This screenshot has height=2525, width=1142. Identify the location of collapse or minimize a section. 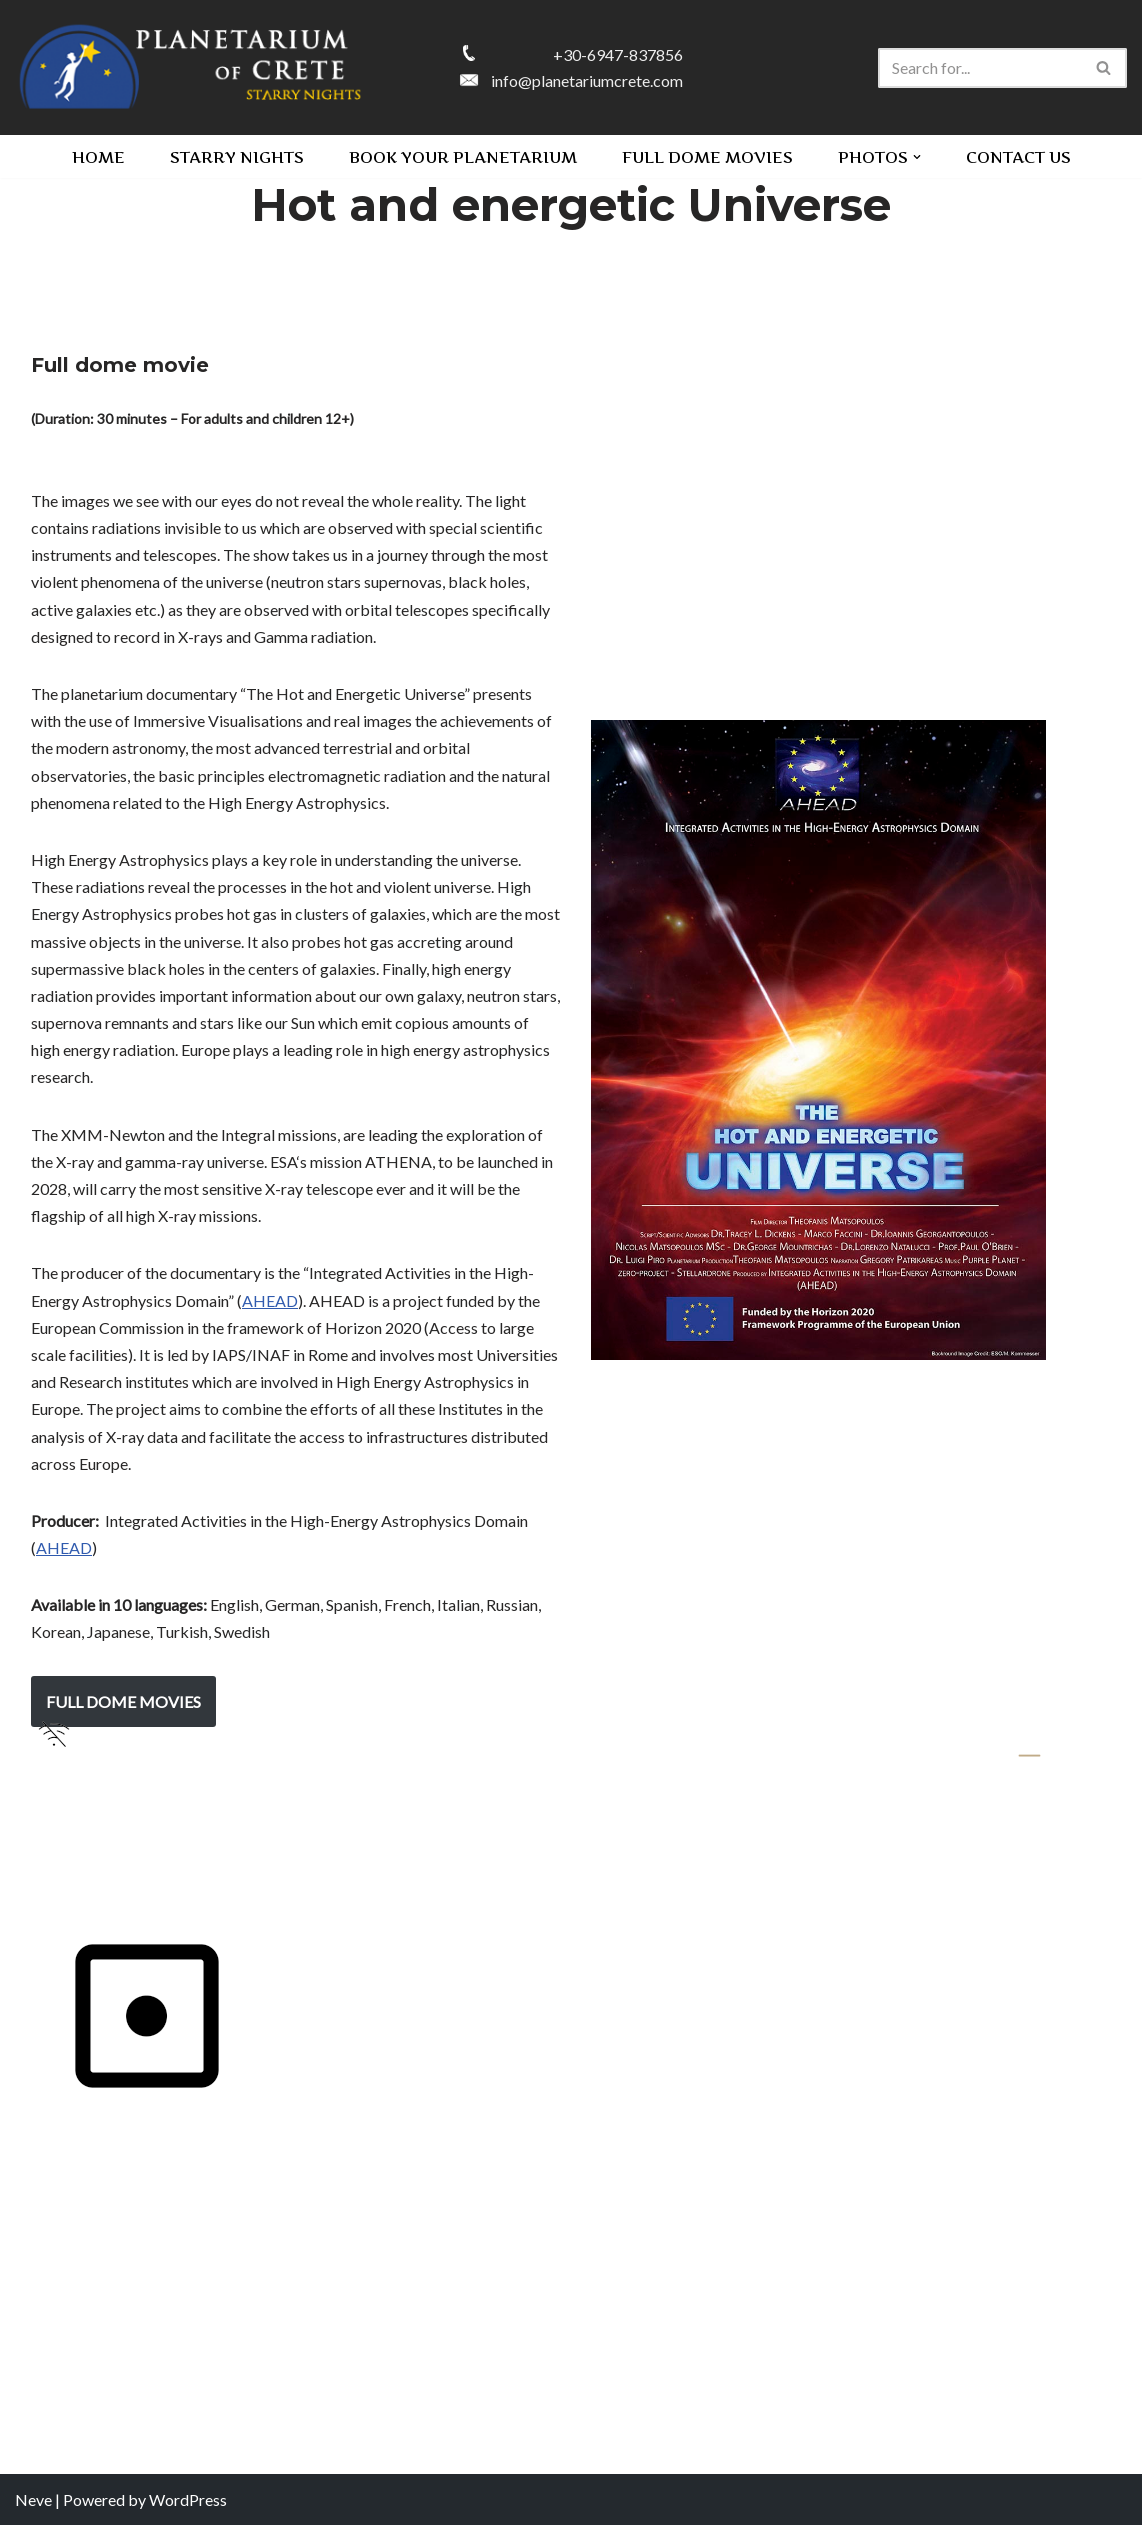
(1029, 1754).